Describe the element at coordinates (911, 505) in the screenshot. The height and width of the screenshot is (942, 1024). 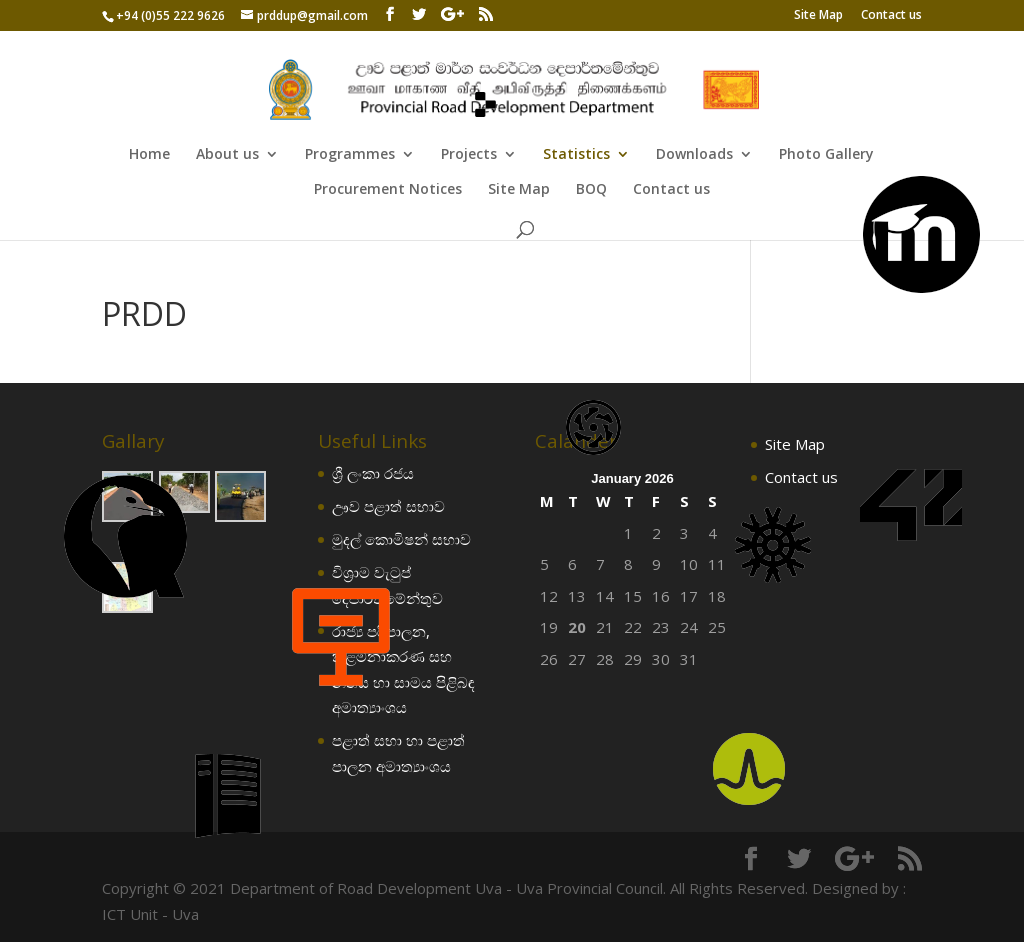
I see `42 coding school logo` at that location.